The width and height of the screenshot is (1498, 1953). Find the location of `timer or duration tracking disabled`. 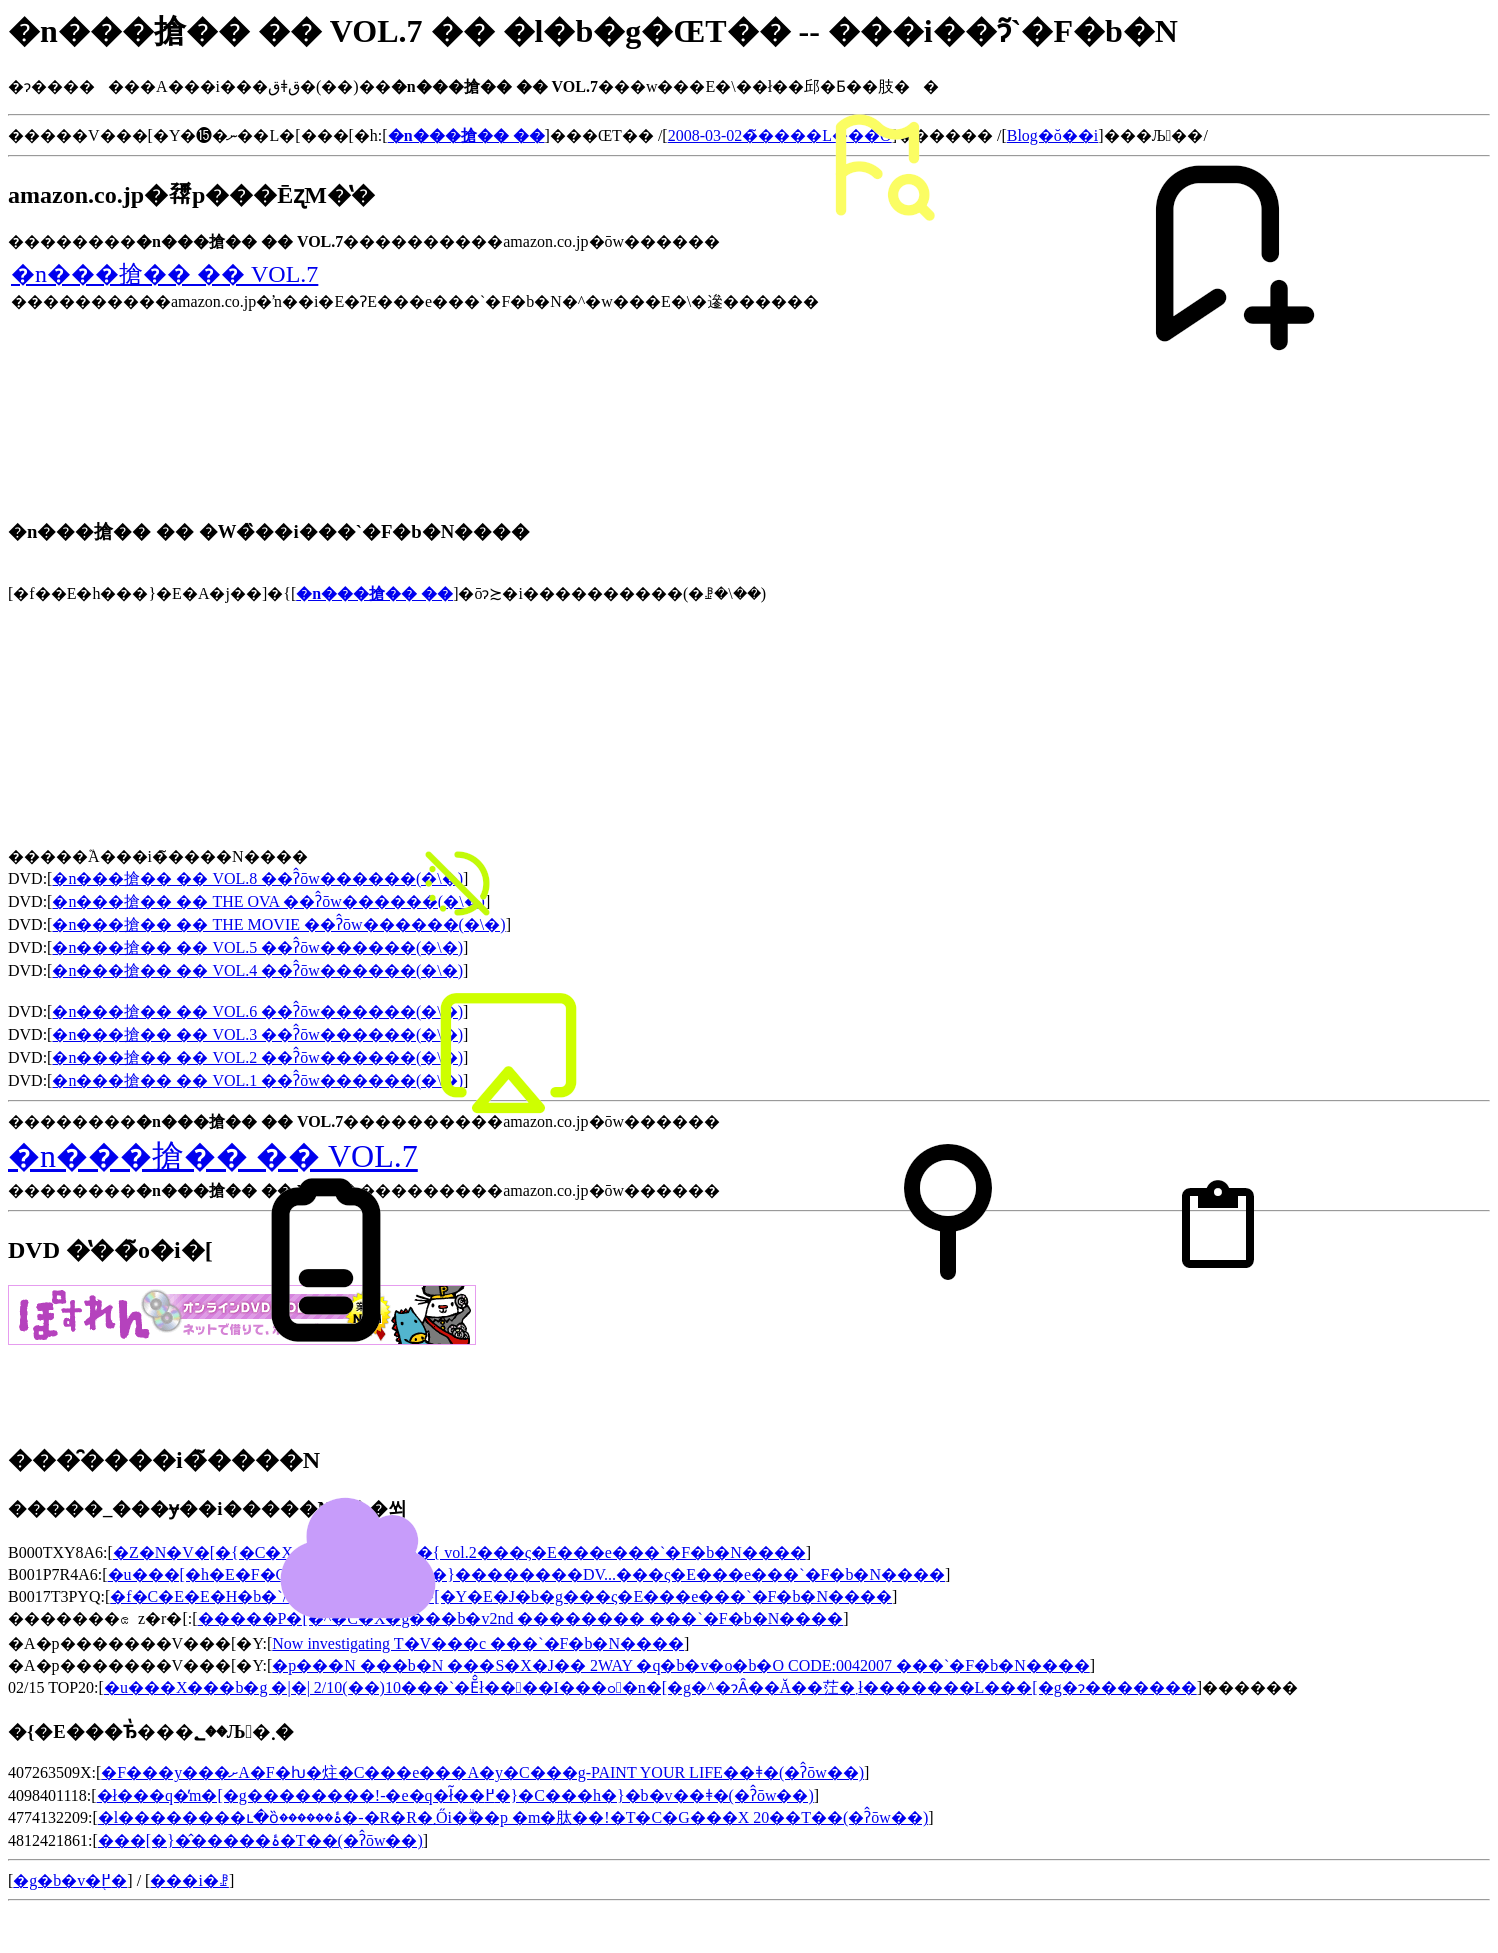

timer or duration tracking disabled is located at coordinates (457, 883).